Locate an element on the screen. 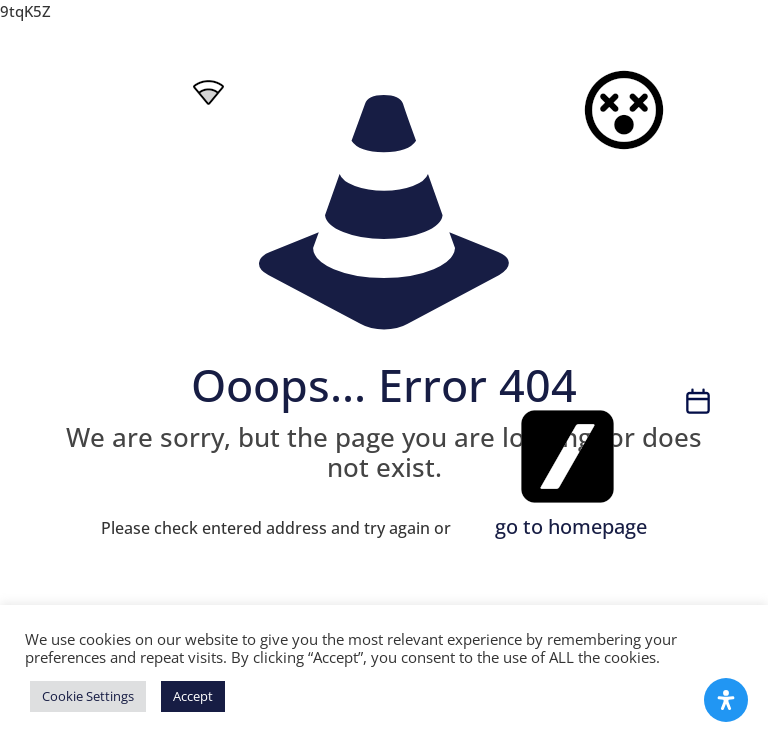 The width and height of the screenshot is (768, 742). access slash commands is located at coordinates (567, 456).